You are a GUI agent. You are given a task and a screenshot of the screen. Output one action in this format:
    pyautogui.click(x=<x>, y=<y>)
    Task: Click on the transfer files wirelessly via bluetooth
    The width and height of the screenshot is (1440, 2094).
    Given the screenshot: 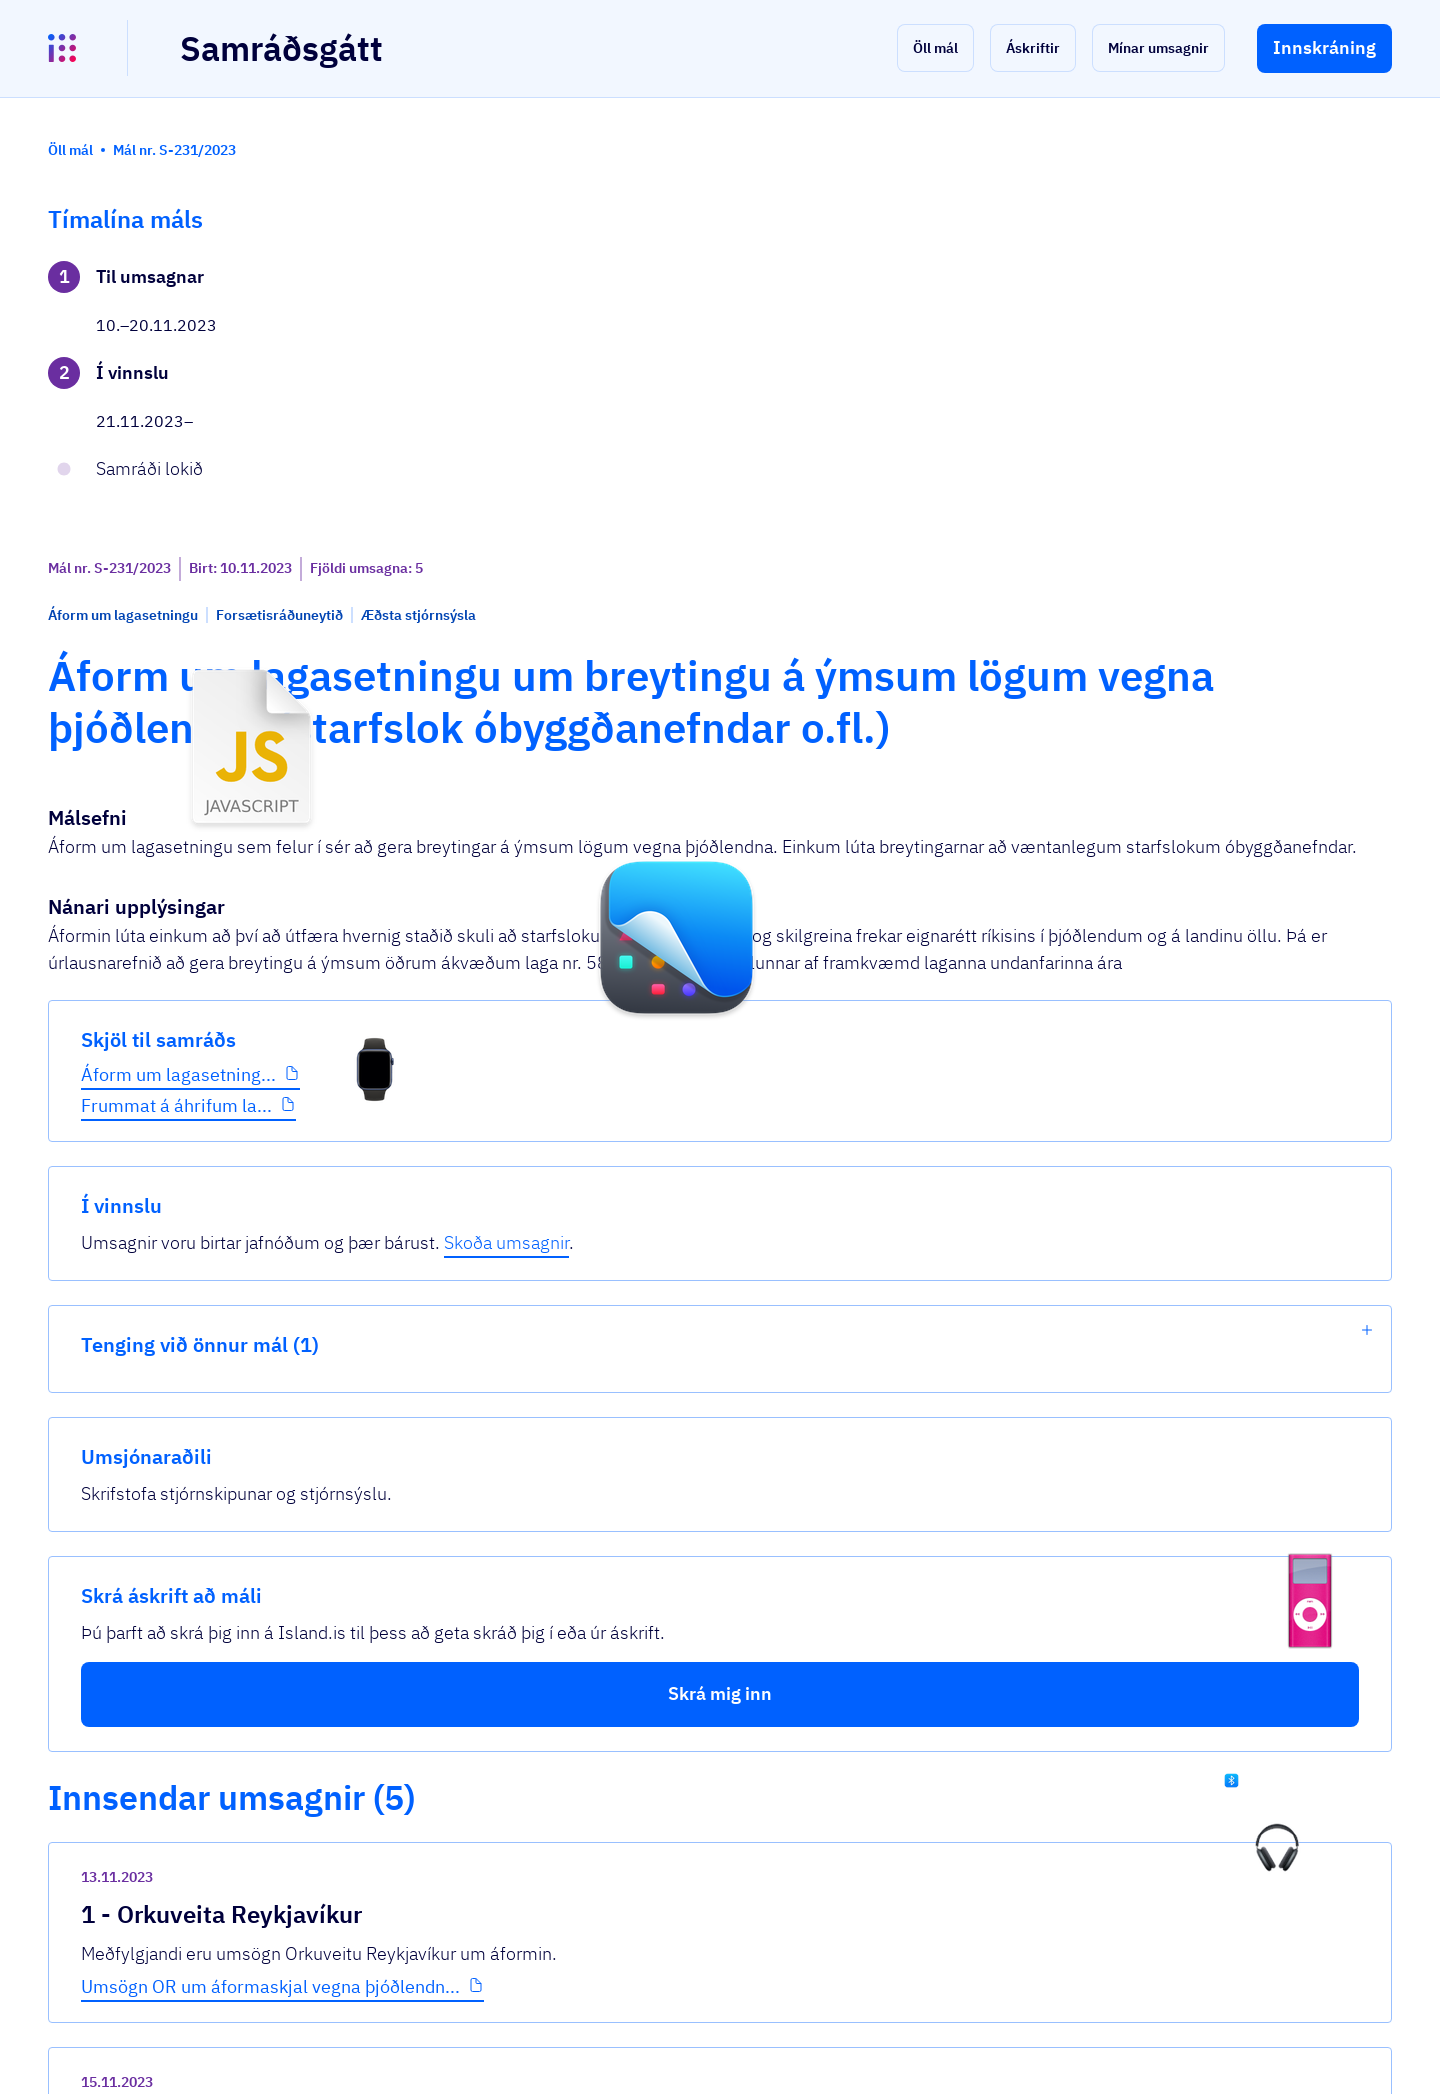 What is the action you would take?
    pyautogui.click(x=1231, y=1780)
    